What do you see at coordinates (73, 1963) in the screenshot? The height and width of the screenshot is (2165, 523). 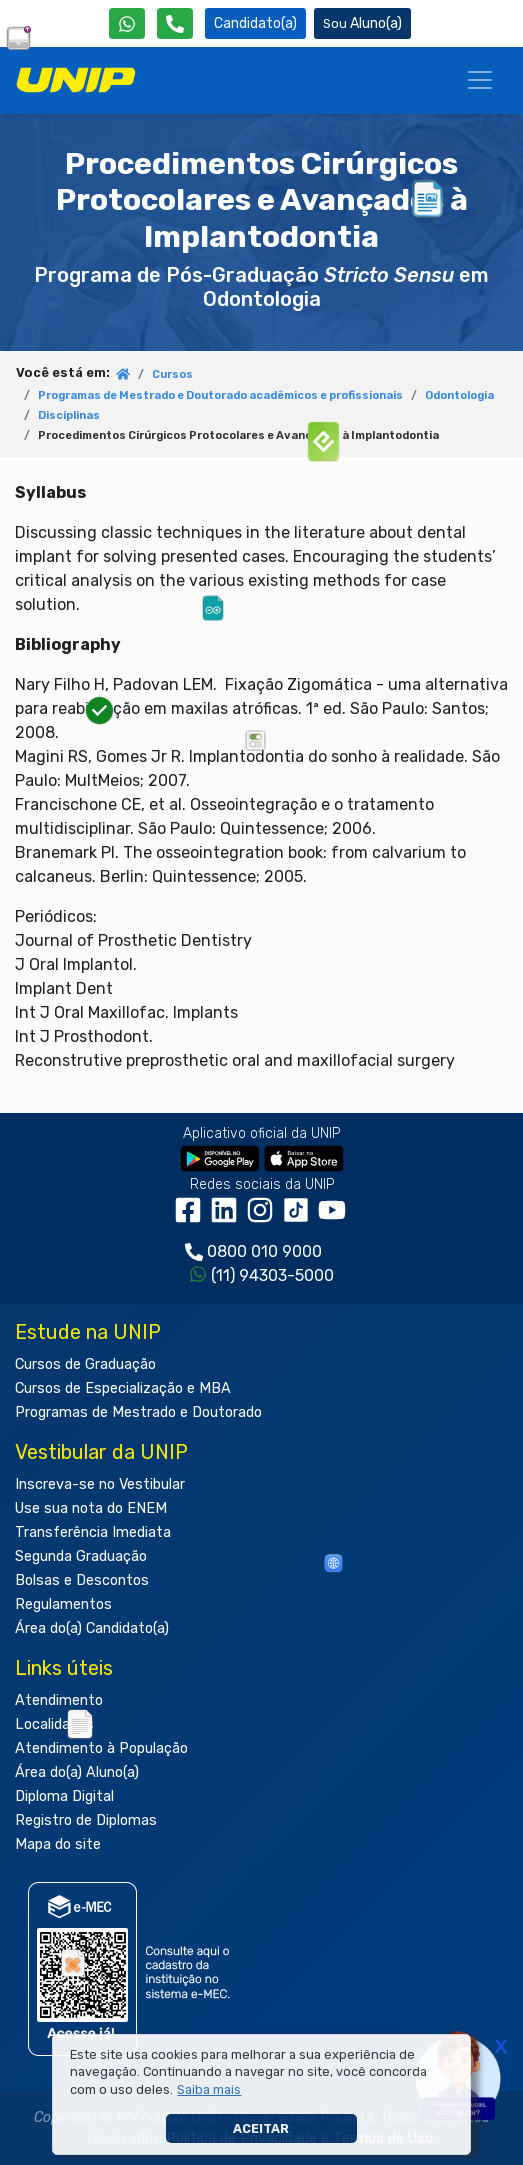 I see `a patch or diff file for code changes` at bounding box center [73, 1963].